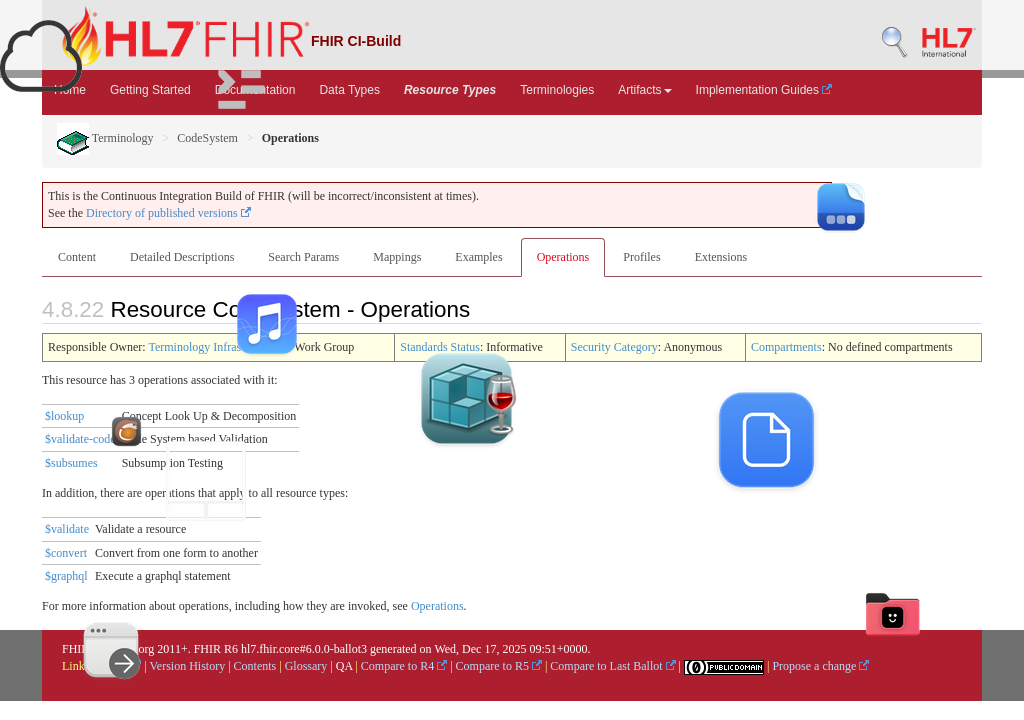 The height and width of the screenshot is (720, 1024). I want to click on open audacity audio editor, so click(267, 324).